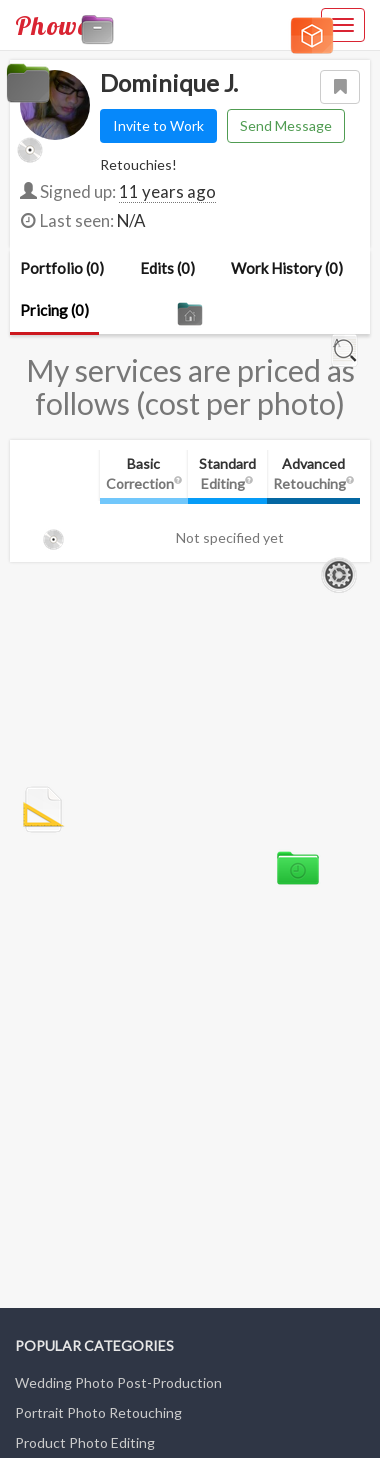 Image resolution: width=380 pixels, height=1458 pixels. What do you see at coordinates (190, 314) in the screenshot?
I see `access your home folder or personal files` at bounding box center [190, 314].